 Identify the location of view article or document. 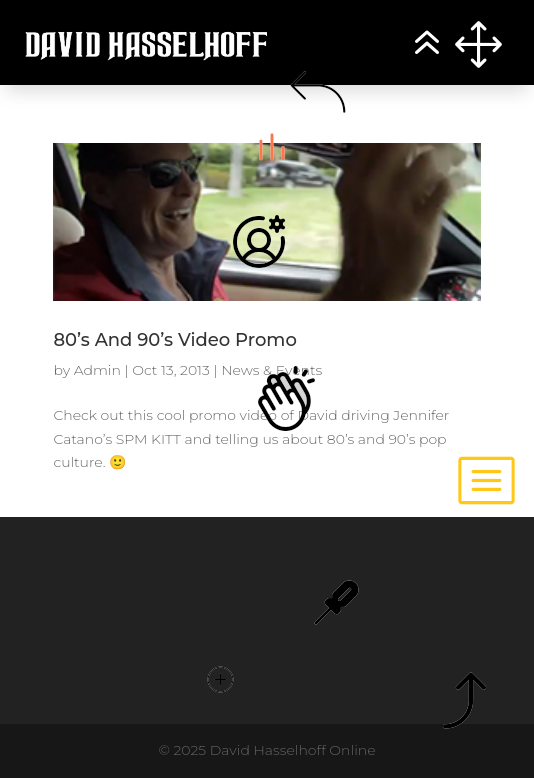
(486, 480).